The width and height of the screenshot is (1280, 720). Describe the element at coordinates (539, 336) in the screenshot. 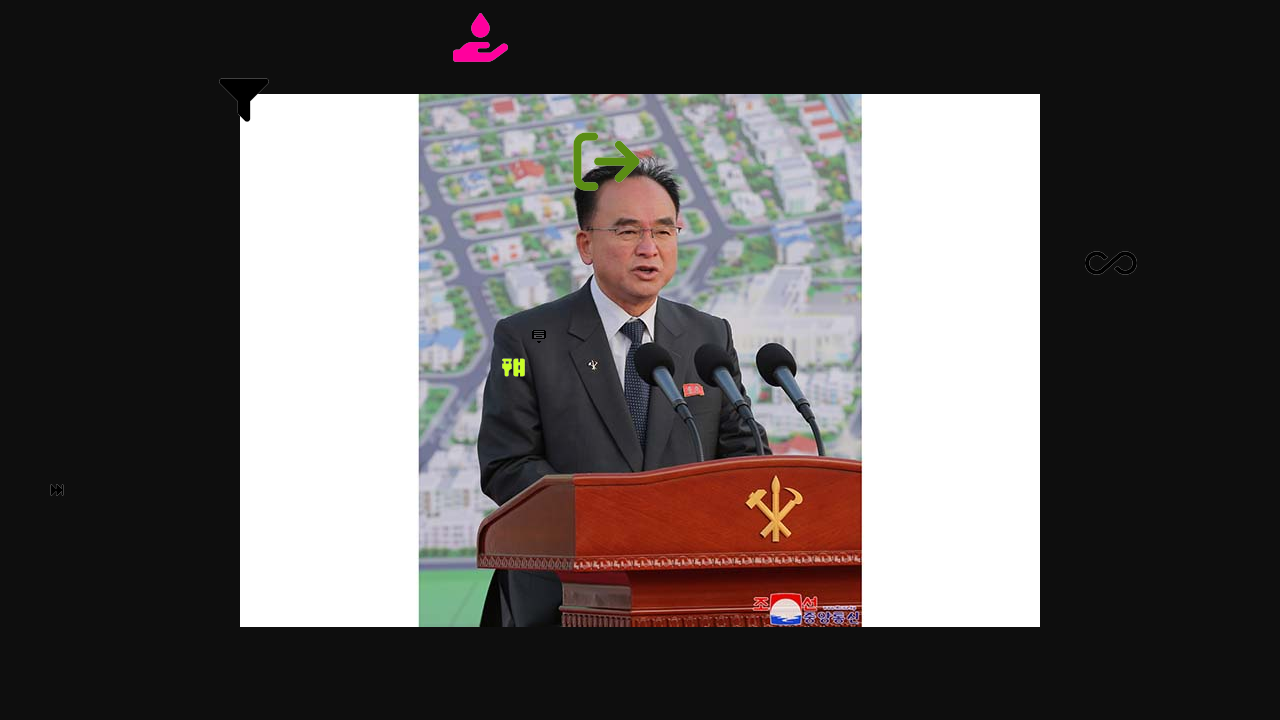

I see `hide the on-screen keyboard` at that location.